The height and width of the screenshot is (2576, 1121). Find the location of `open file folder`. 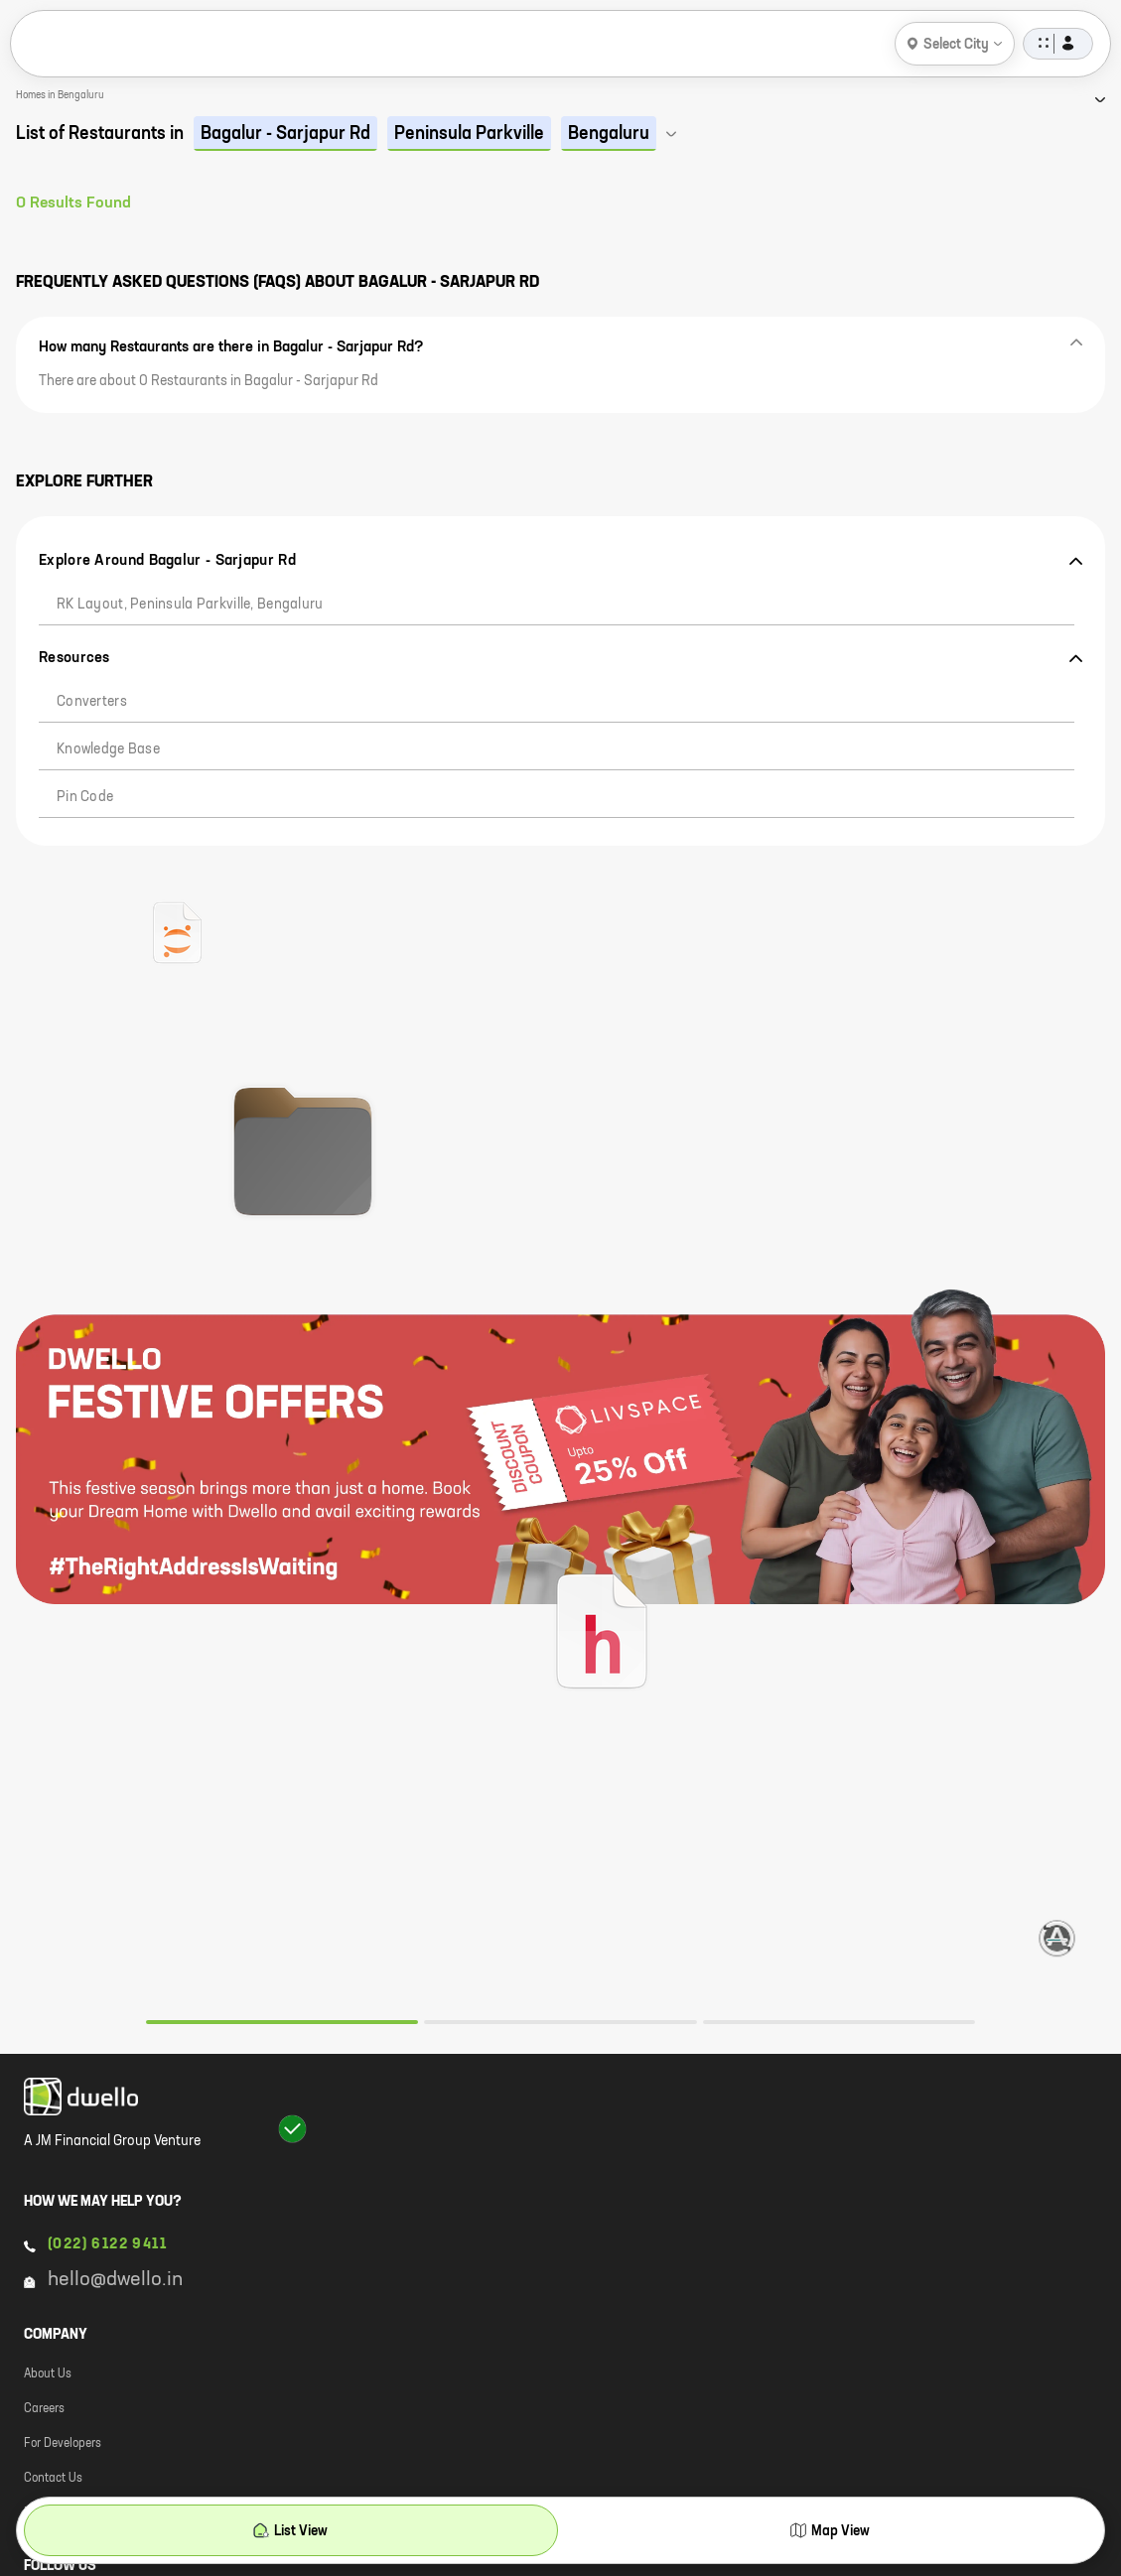

open file folder is located at coordinates (303, 1152).